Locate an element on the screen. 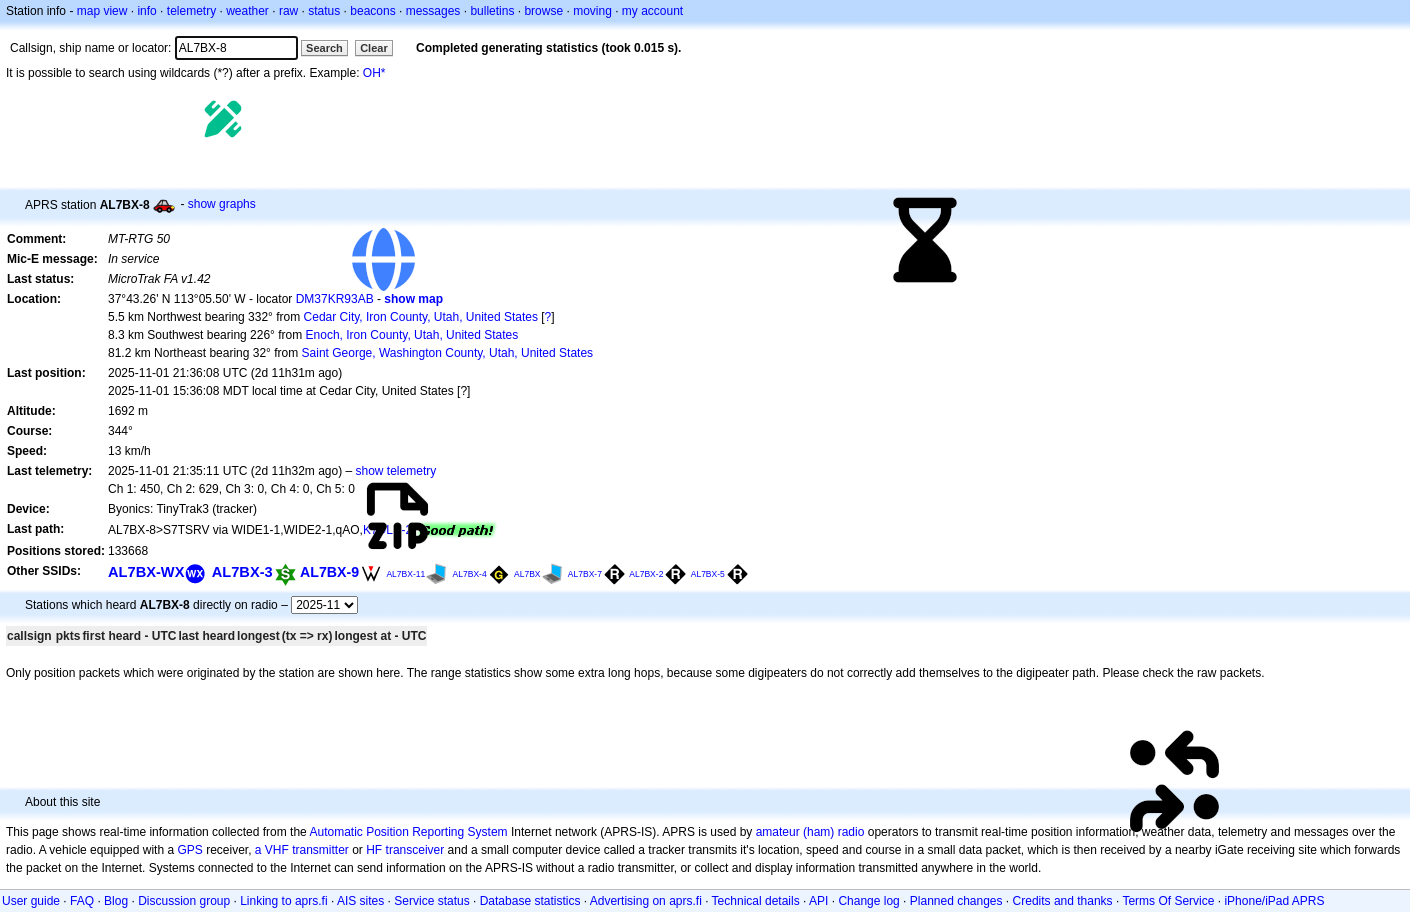  access global or international settings is located at coordinates (383, 259).